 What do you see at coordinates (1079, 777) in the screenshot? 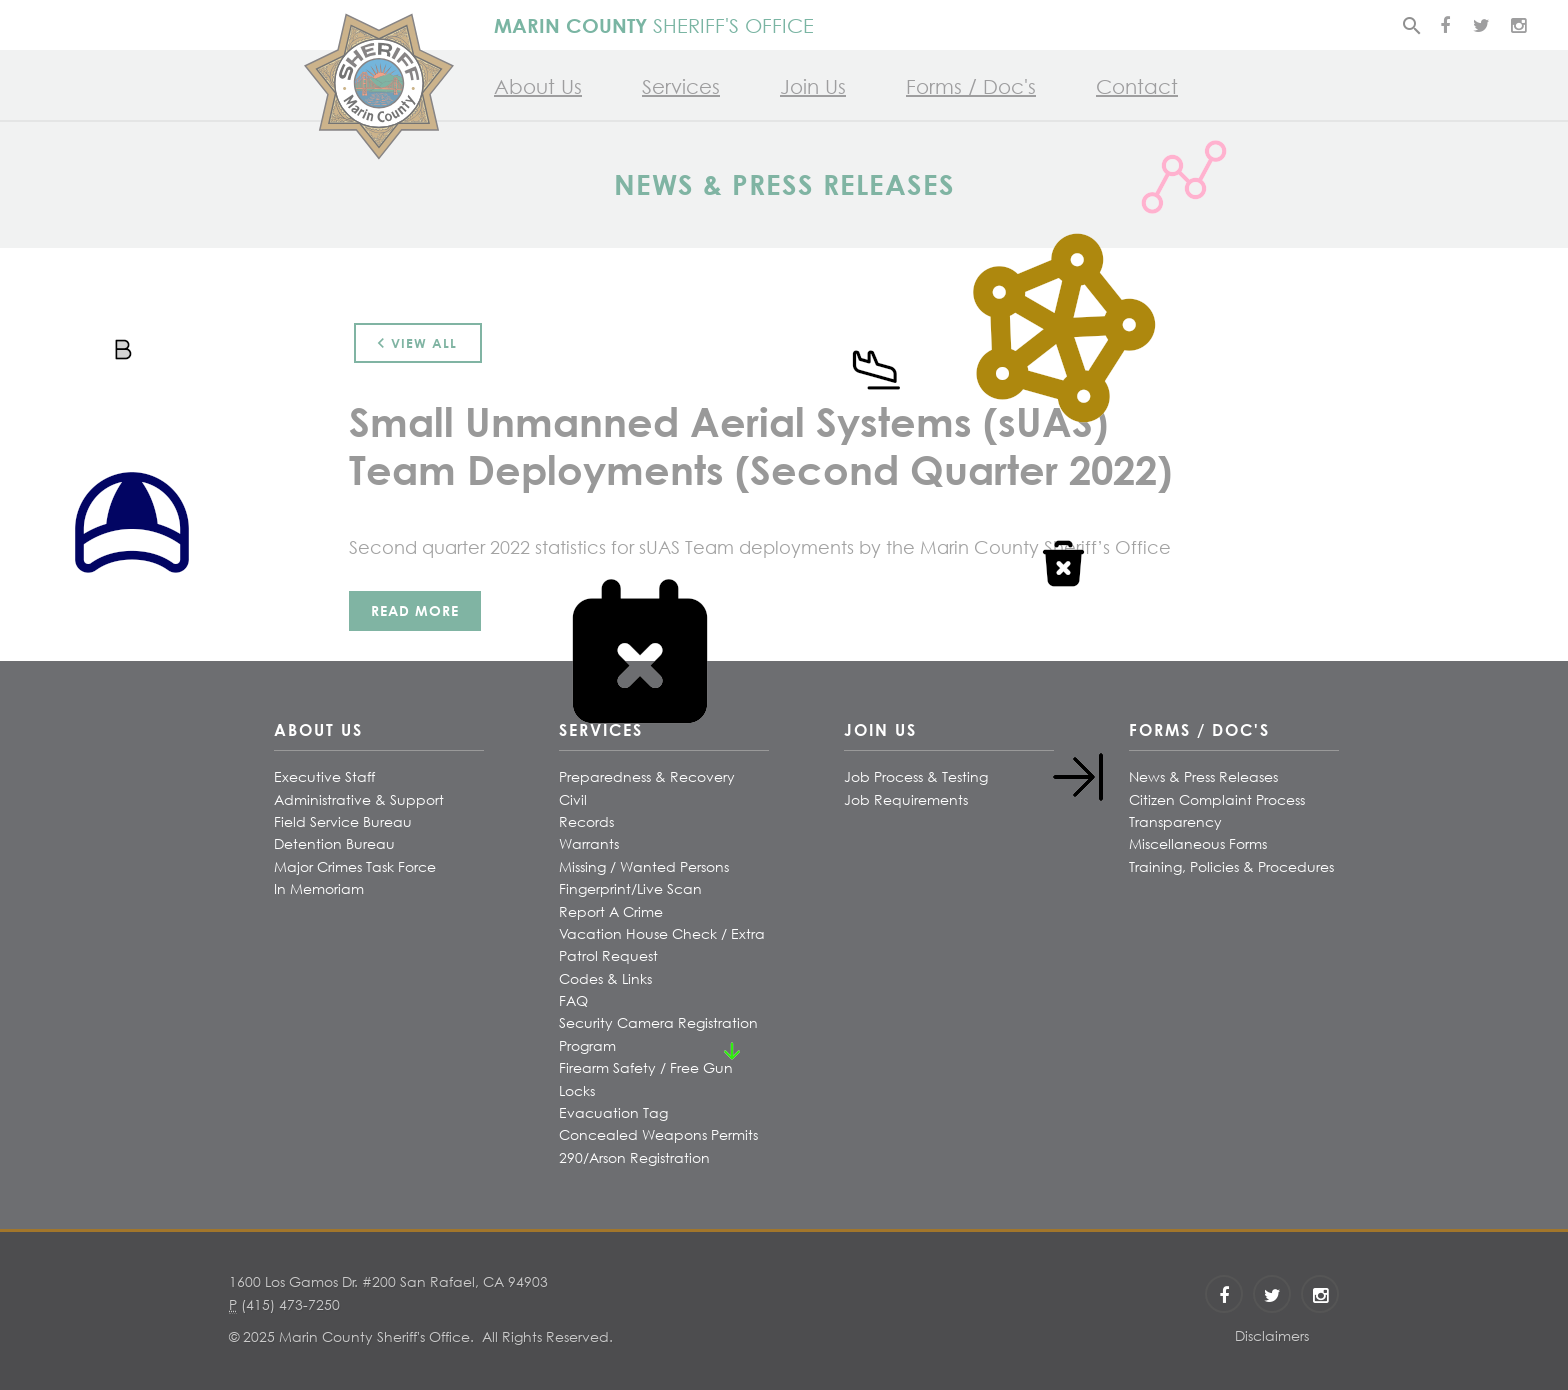
I see `navigate to the next item or page` at bounding box center [1079, 777].